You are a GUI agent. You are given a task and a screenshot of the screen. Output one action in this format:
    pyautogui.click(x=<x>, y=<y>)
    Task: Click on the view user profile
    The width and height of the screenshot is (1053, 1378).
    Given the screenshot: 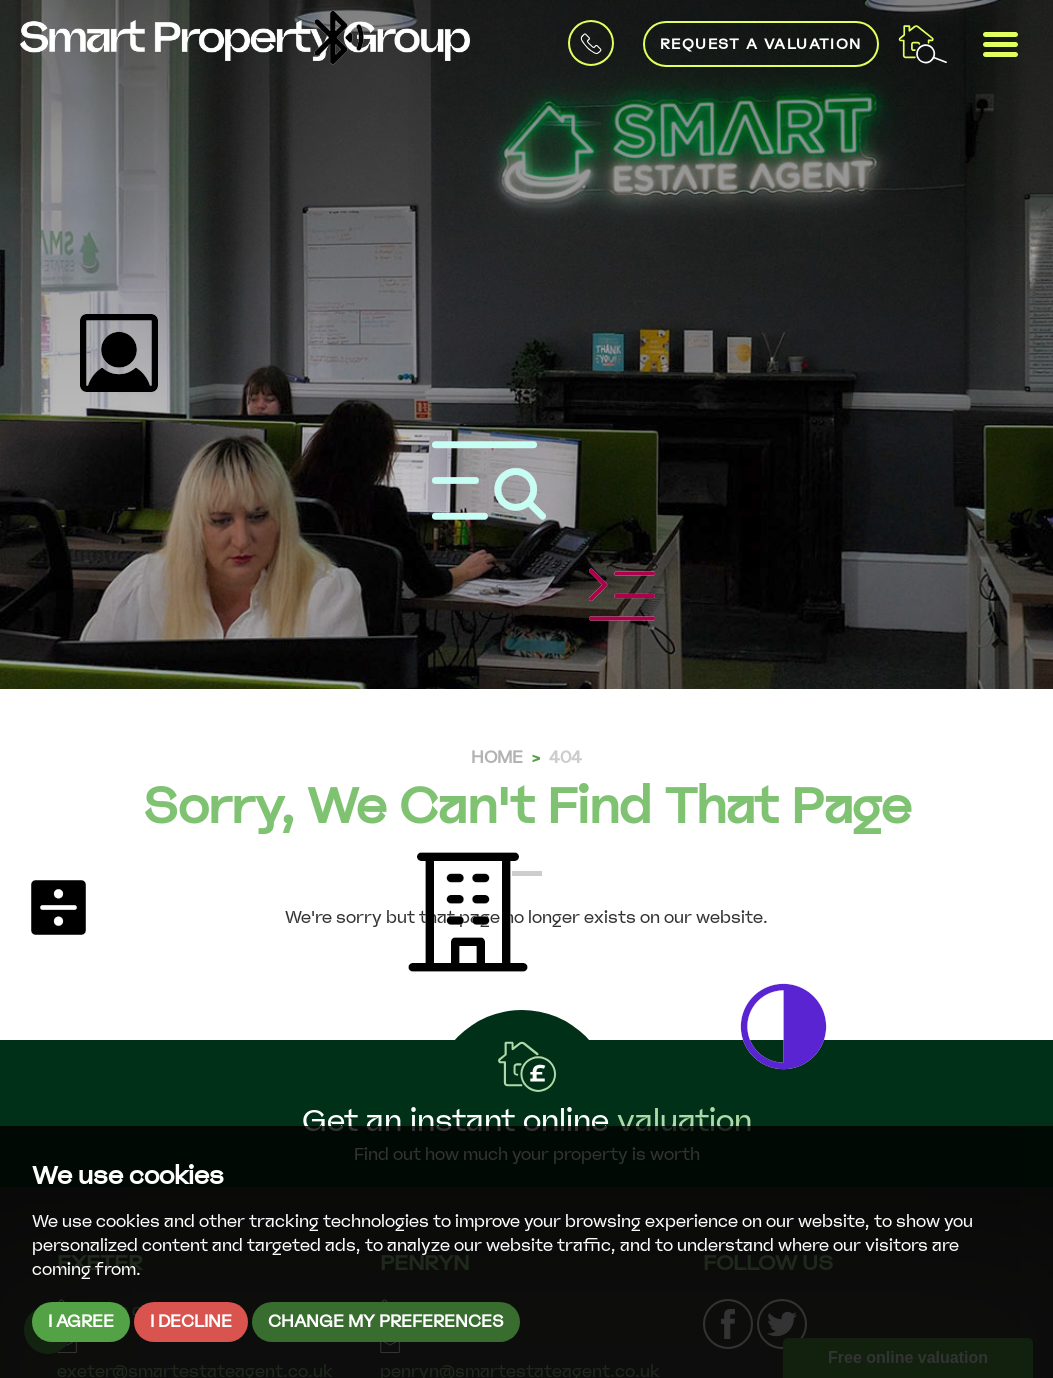 What is the action you would take?
    pyautogui.click(x=119, y=353)
    